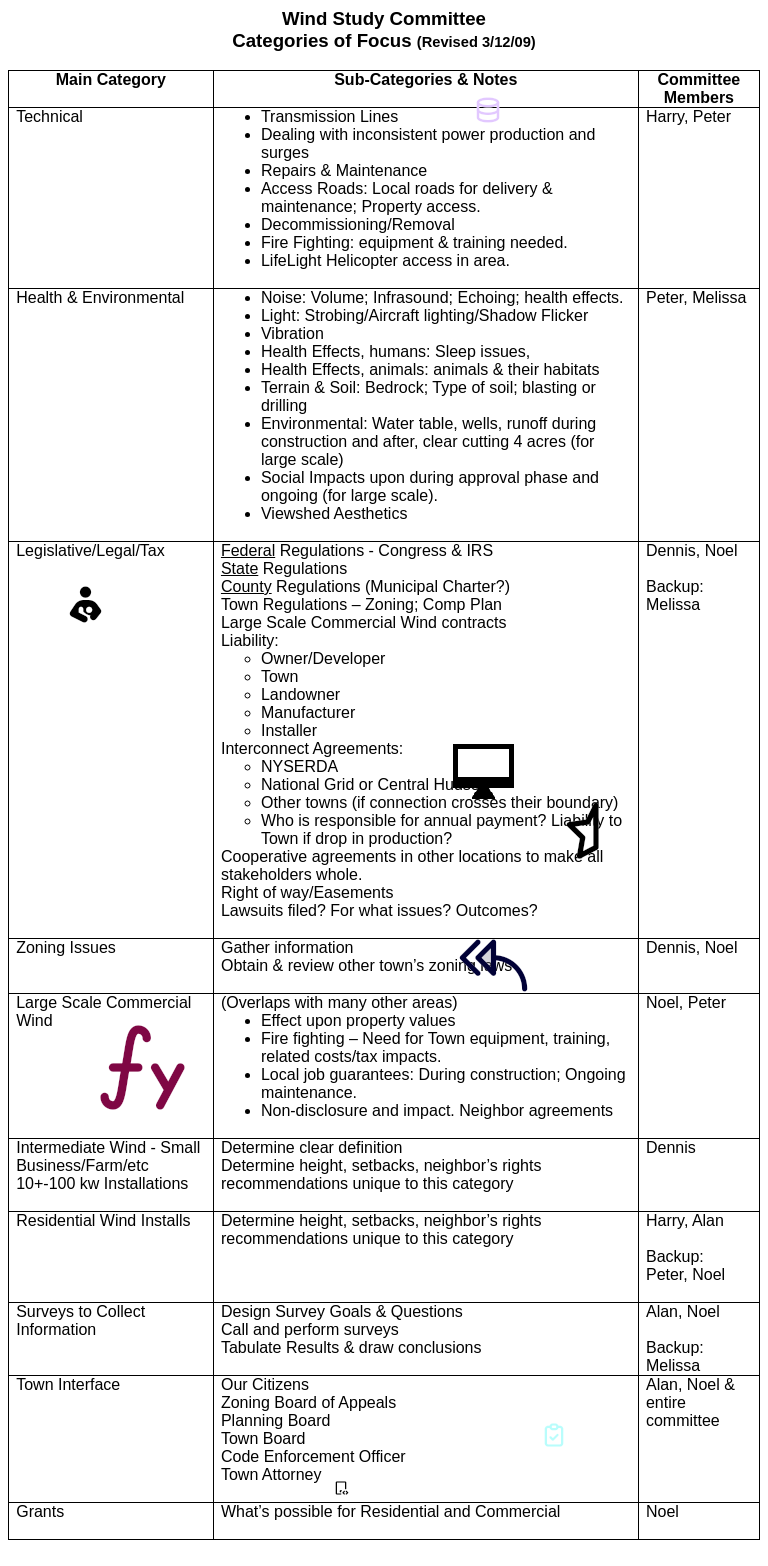  What do you see at coordinates (554, 1435) in the screenshot?
I see `mark task as complete` at bounding box center [554, 1435].